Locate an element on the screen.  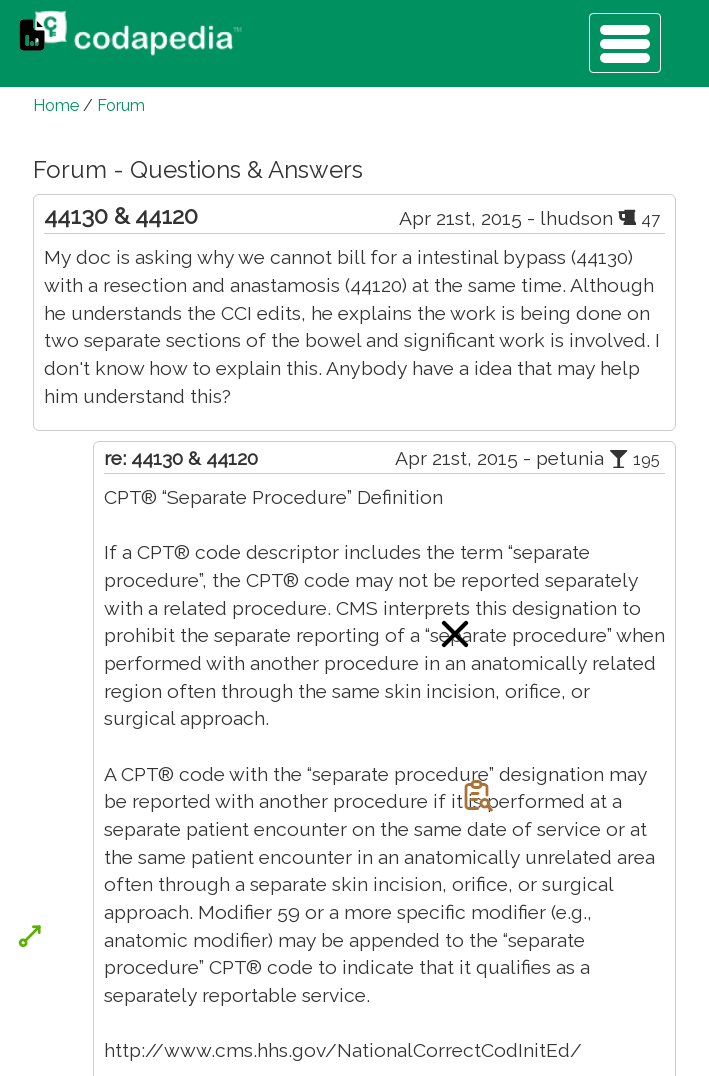
search through reports or documents is located at coordinates (478, 795).